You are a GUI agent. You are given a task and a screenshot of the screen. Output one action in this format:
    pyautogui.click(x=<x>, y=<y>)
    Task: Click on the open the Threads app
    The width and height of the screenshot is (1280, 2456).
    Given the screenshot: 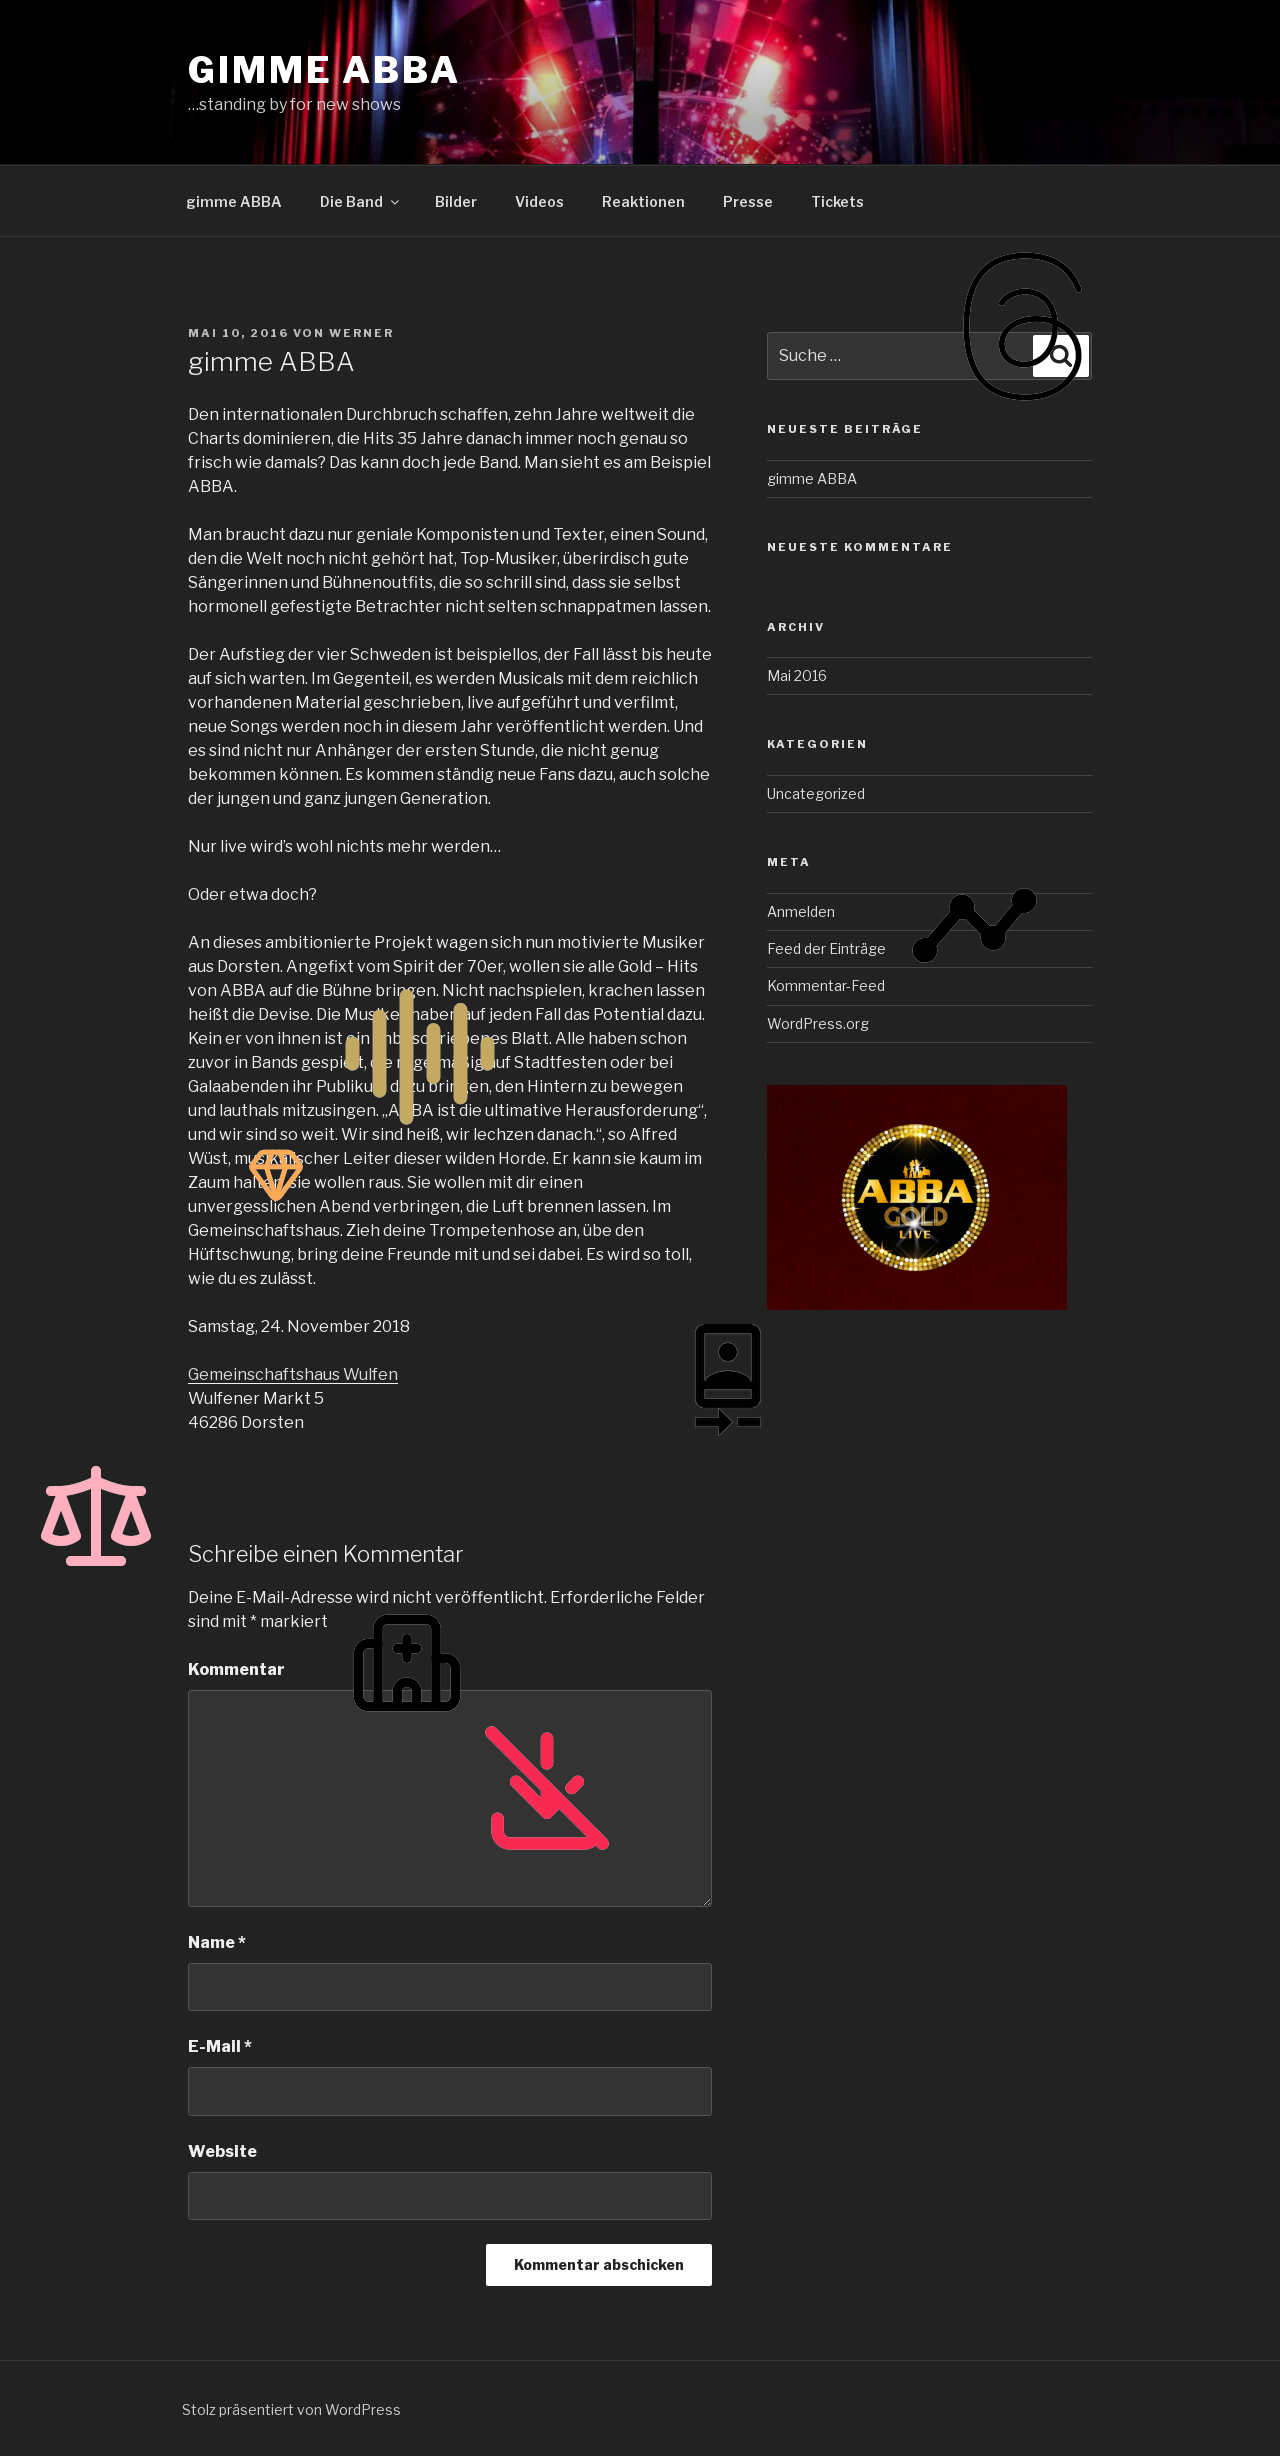 What is the action you would take?
    pyautogui.click(x=1025, y=326)
    